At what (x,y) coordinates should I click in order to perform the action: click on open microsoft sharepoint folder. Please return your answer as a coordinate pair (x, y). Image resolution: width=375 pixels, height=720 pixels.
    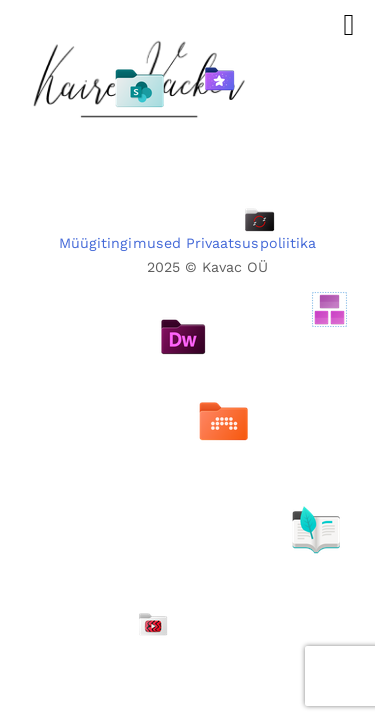
    Looking at the image, I should click on (139, 89).